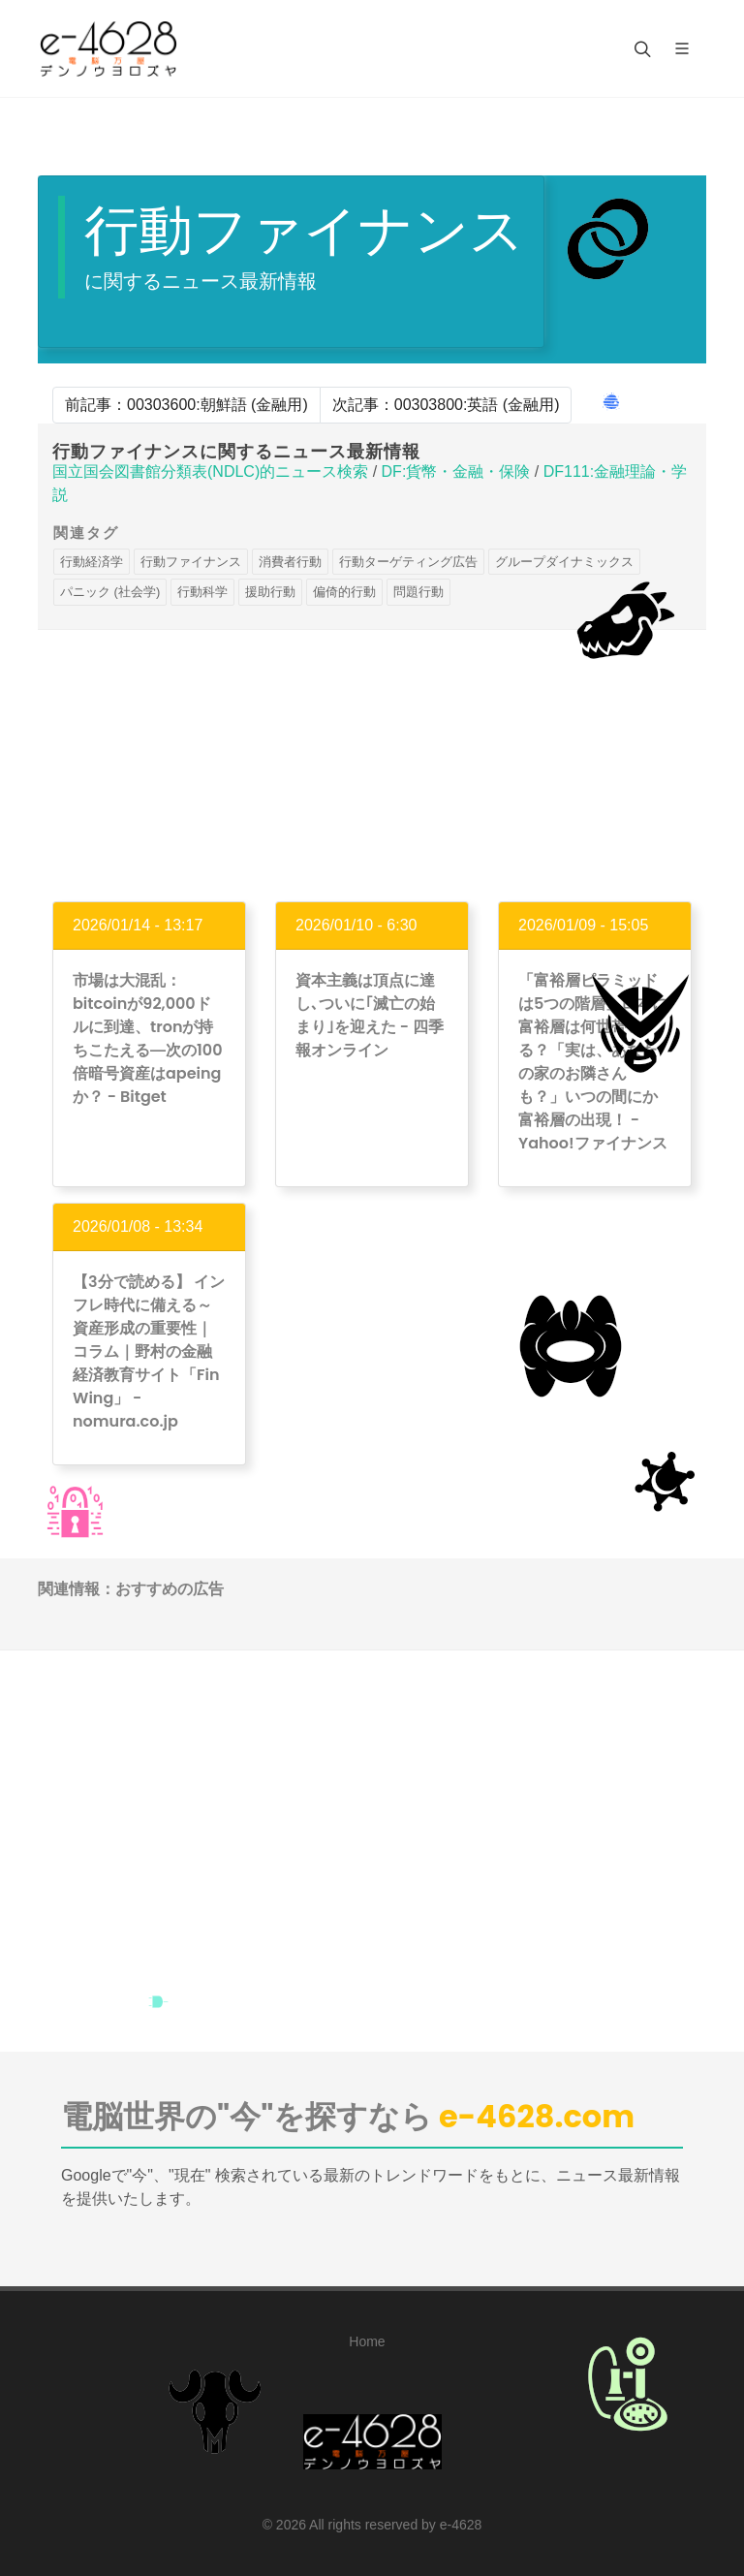  I want to click on access dragon or beast-related game content, so click(626, 620).